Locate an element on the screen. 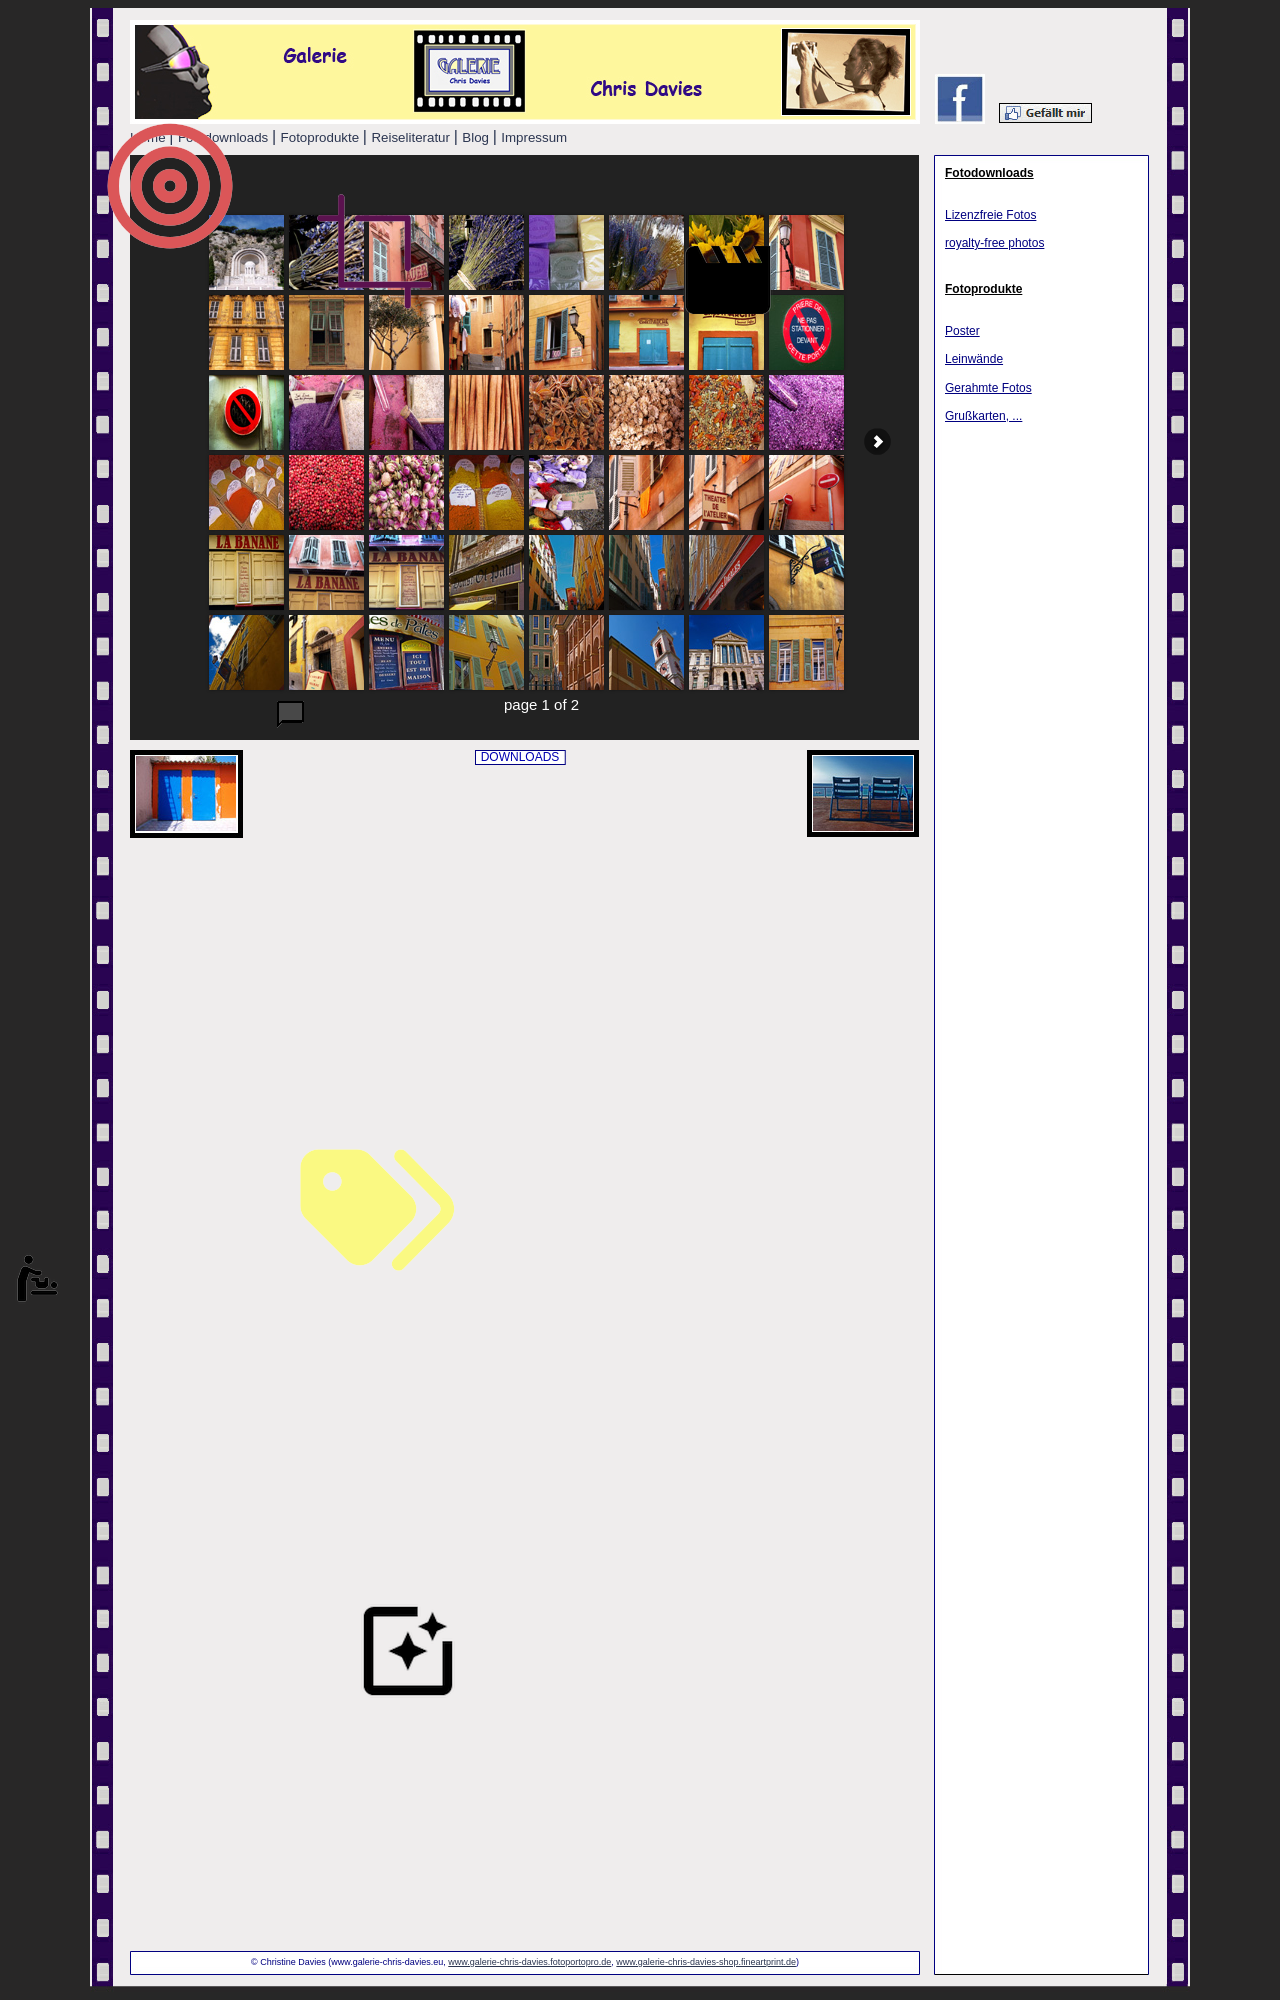 This screenshot has height=2000, width=1280. open chat or messaging is located at coordinates (290, 714).